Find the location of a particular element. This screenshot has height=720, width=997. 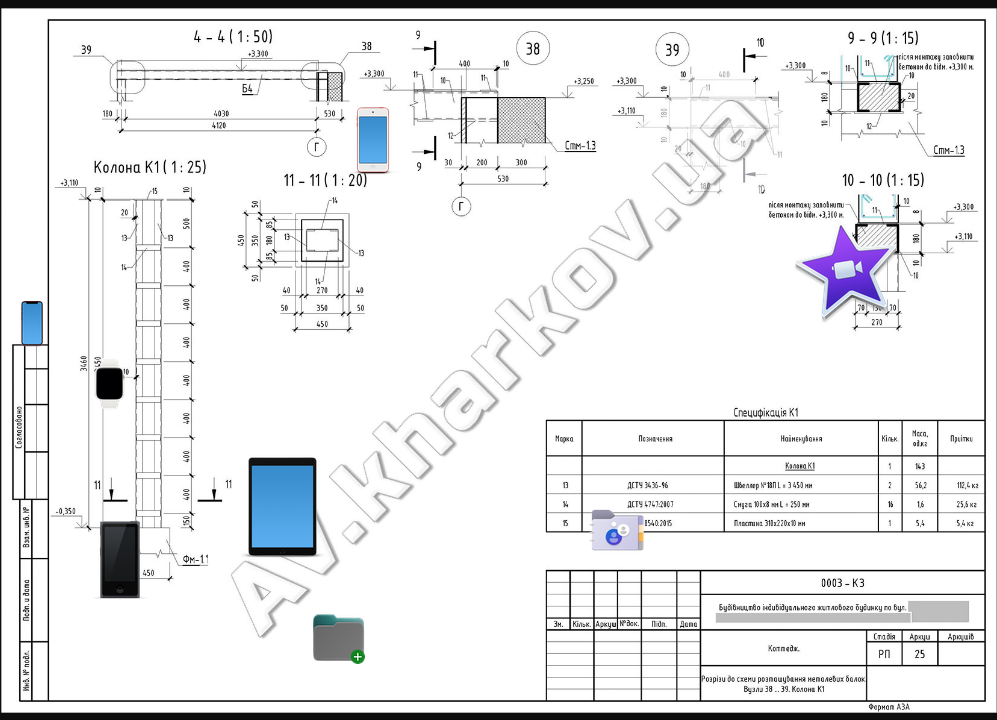

iPad device connected to this computer is located at coordinates (282, 507).